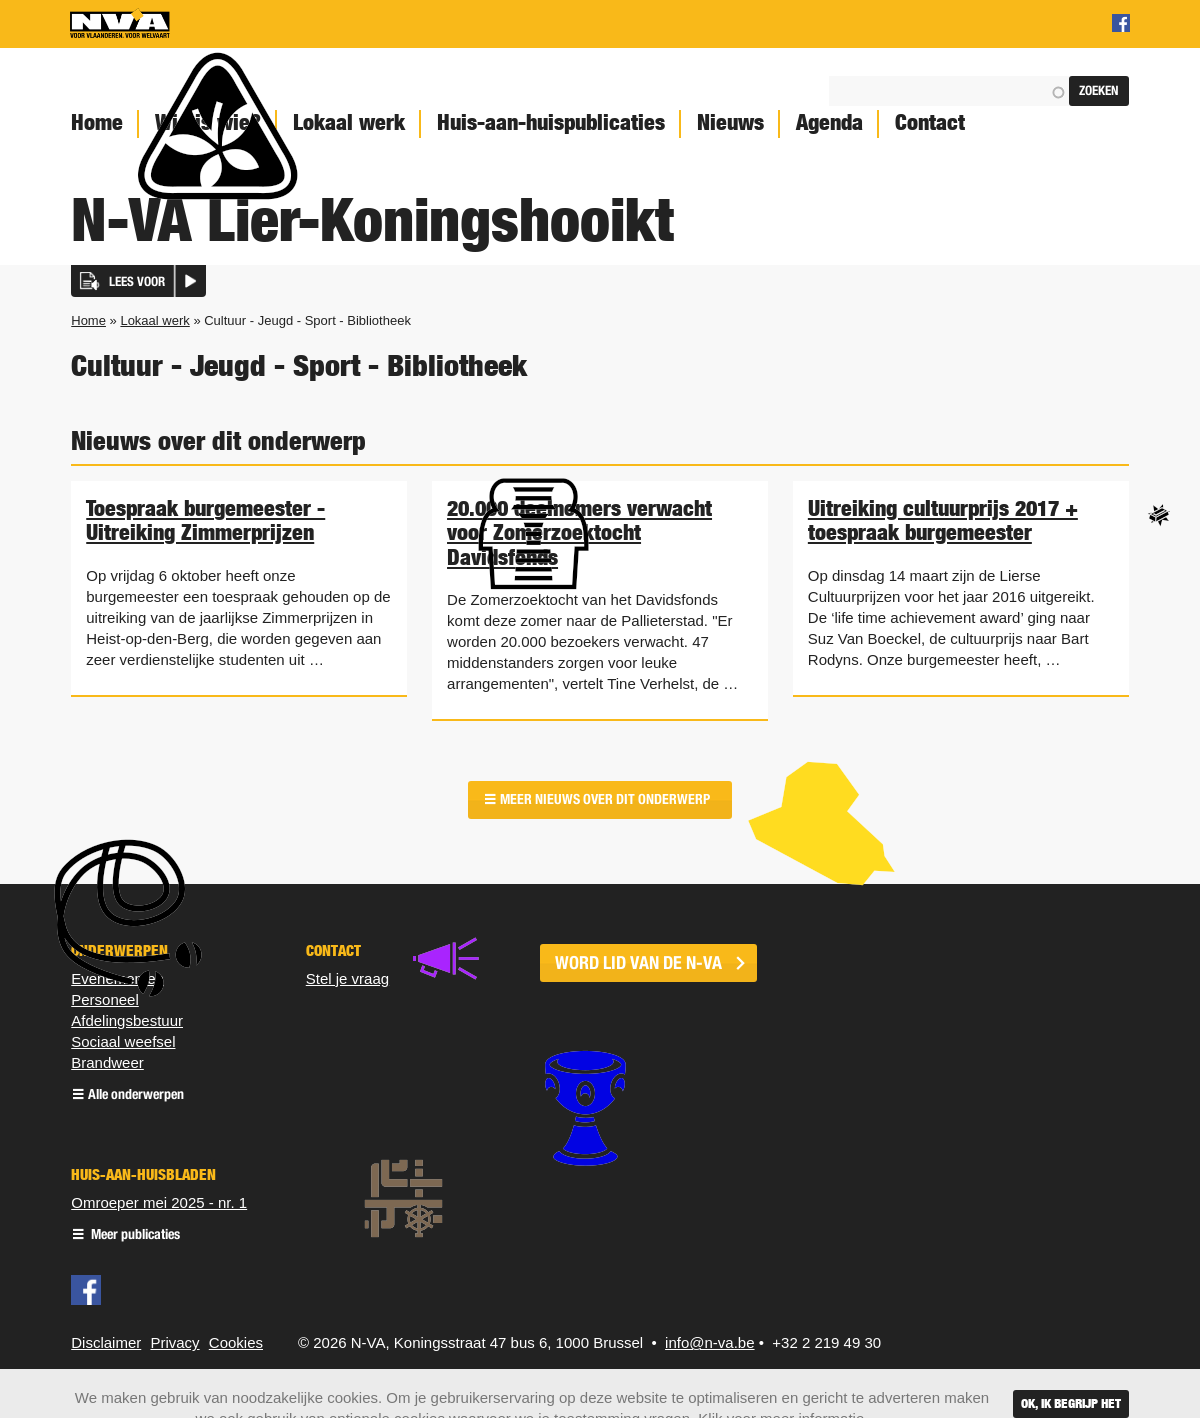  What do you see at coordinates (821, 823) in the screenshot?
I see `select iraq as your country or region` at bounding box center [821, 823].